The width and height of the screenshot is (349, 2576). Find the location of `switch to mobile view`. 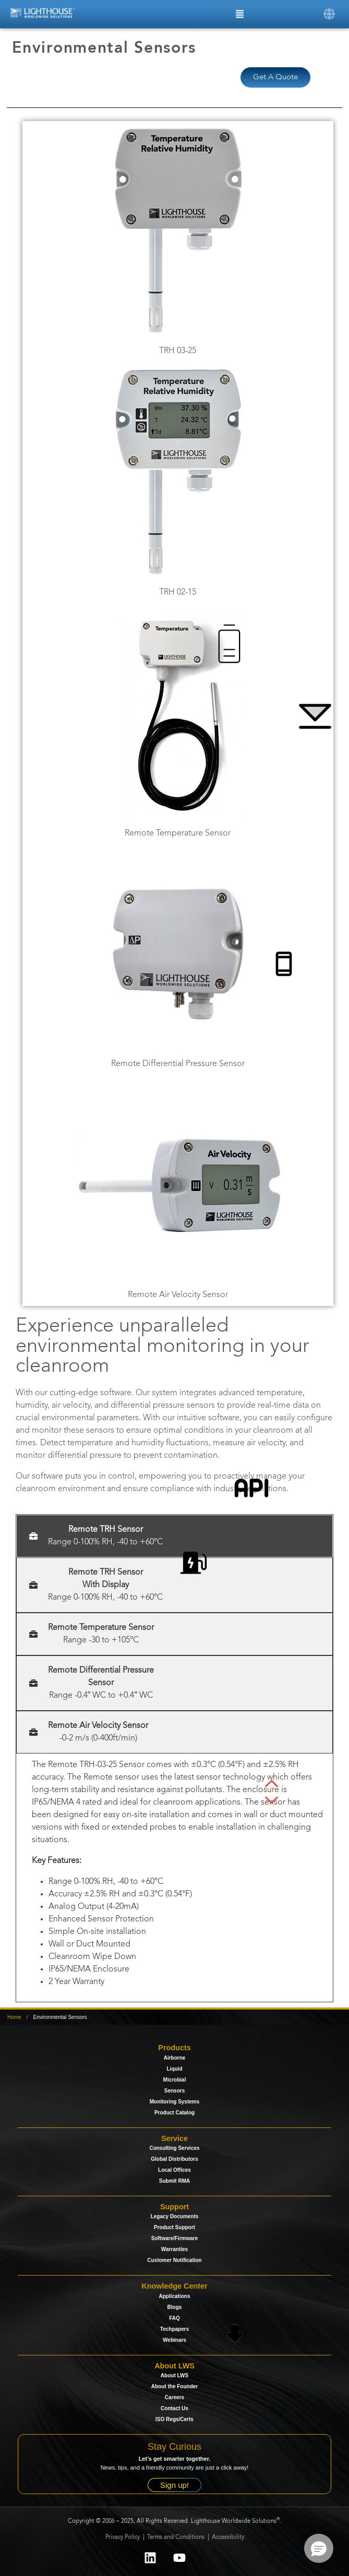

switch to mobile view is located at coordinates (284, 964).